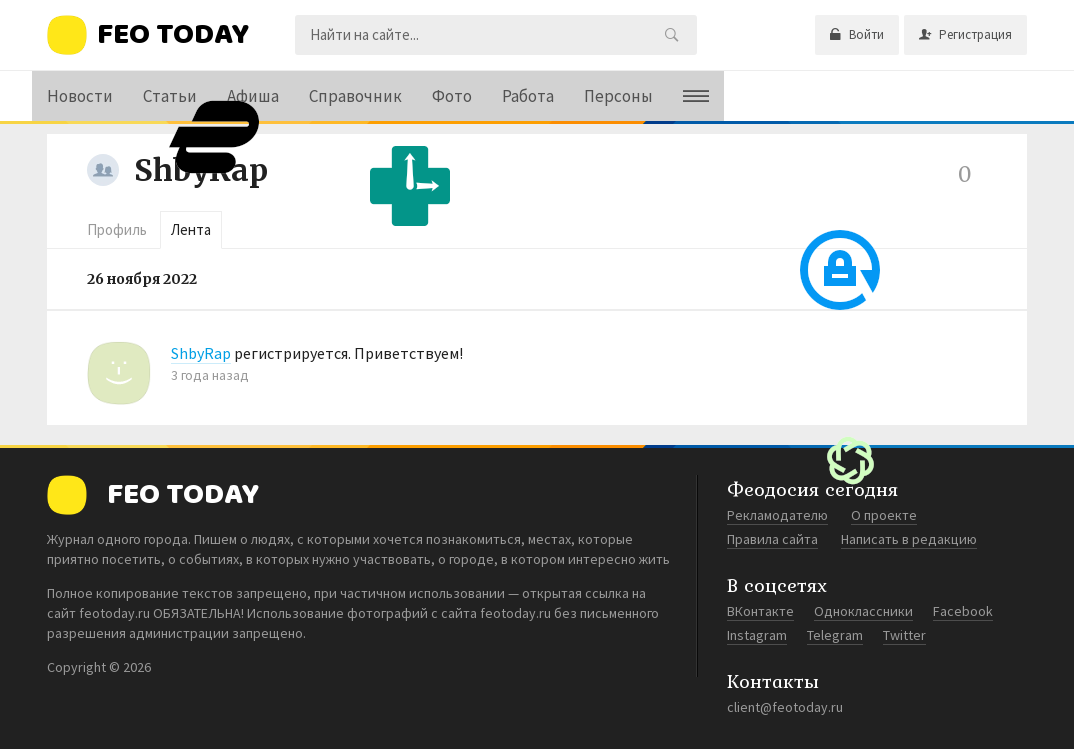 Image resolution: width=1074 pixels, height=749 pixels. I want to click on open the ExpressVPN app, so click(214, 137).